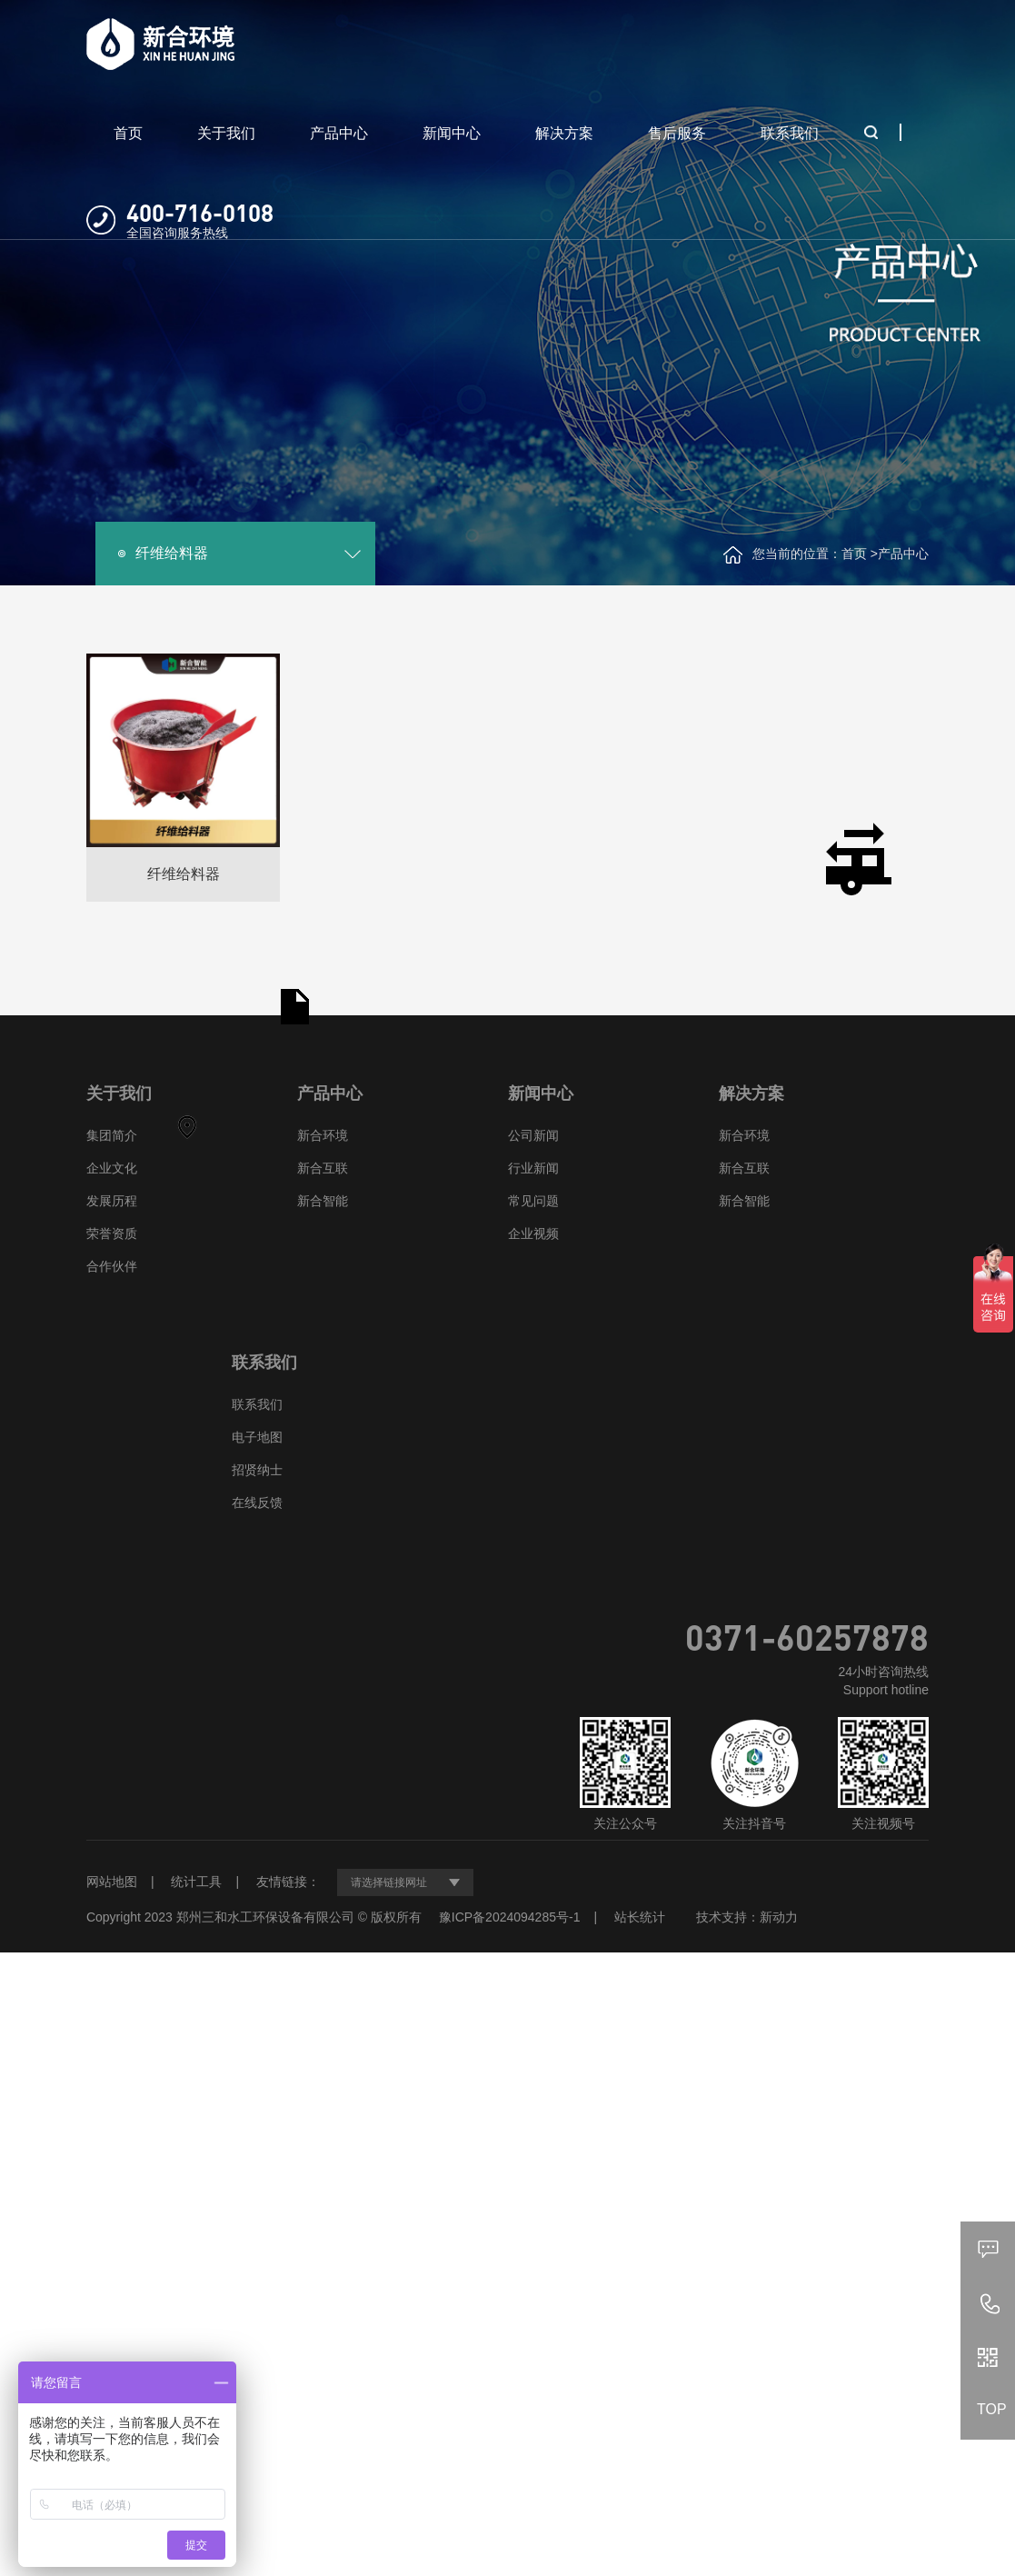  I want to click on insert or upload a file, so click(294, 1006).